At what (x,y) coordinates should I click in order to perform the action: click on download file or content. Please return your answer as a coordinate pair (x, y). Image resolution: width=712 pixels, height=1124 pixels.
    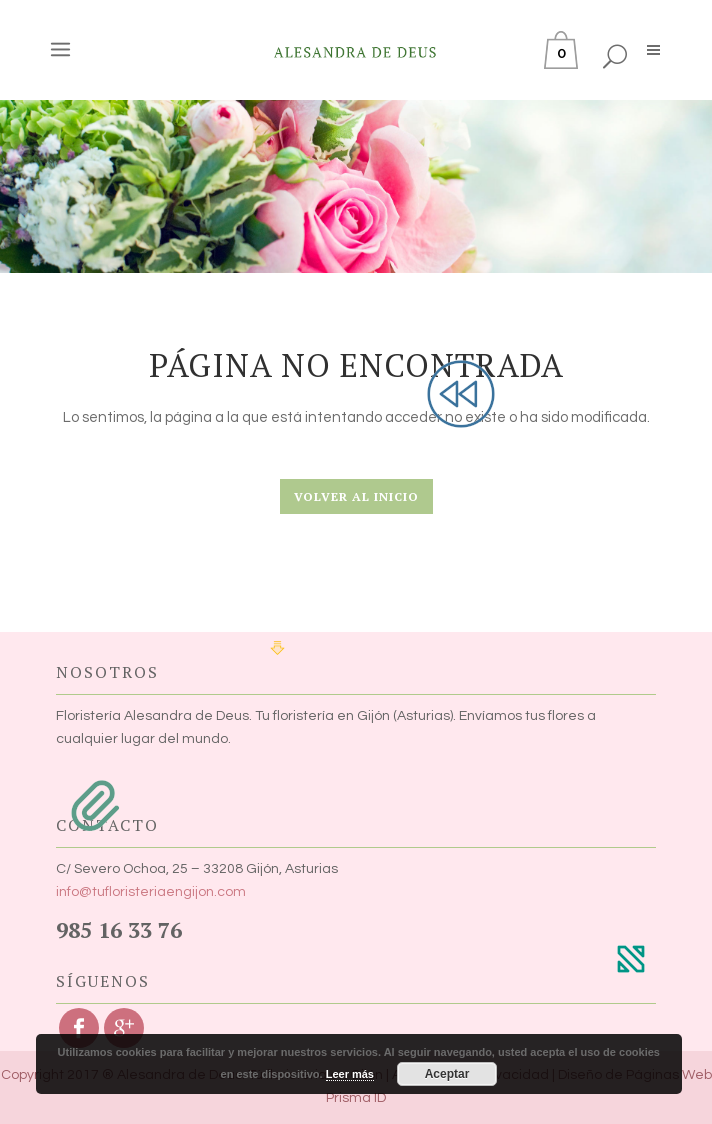
    Looking at the image, I should click on (277, 647).